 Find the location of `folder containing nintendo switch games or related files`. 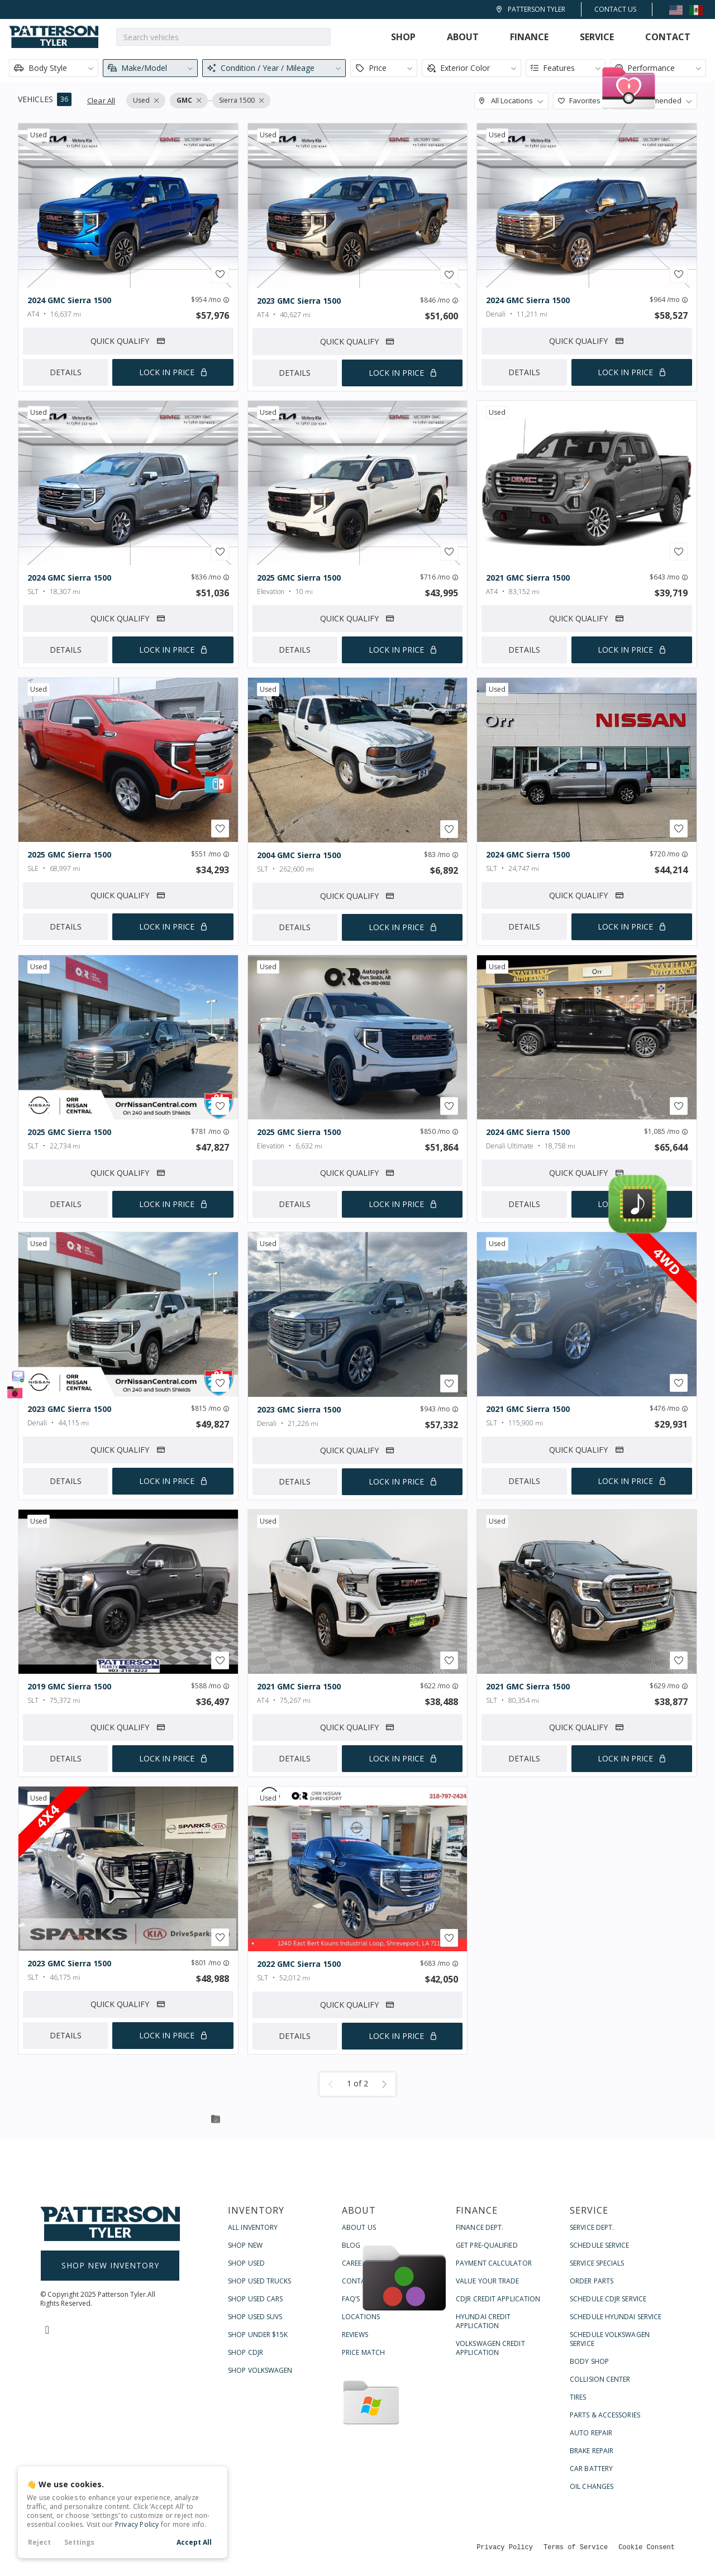

folder containing nintendo switch games or related files is located at coordinates (218, 783).